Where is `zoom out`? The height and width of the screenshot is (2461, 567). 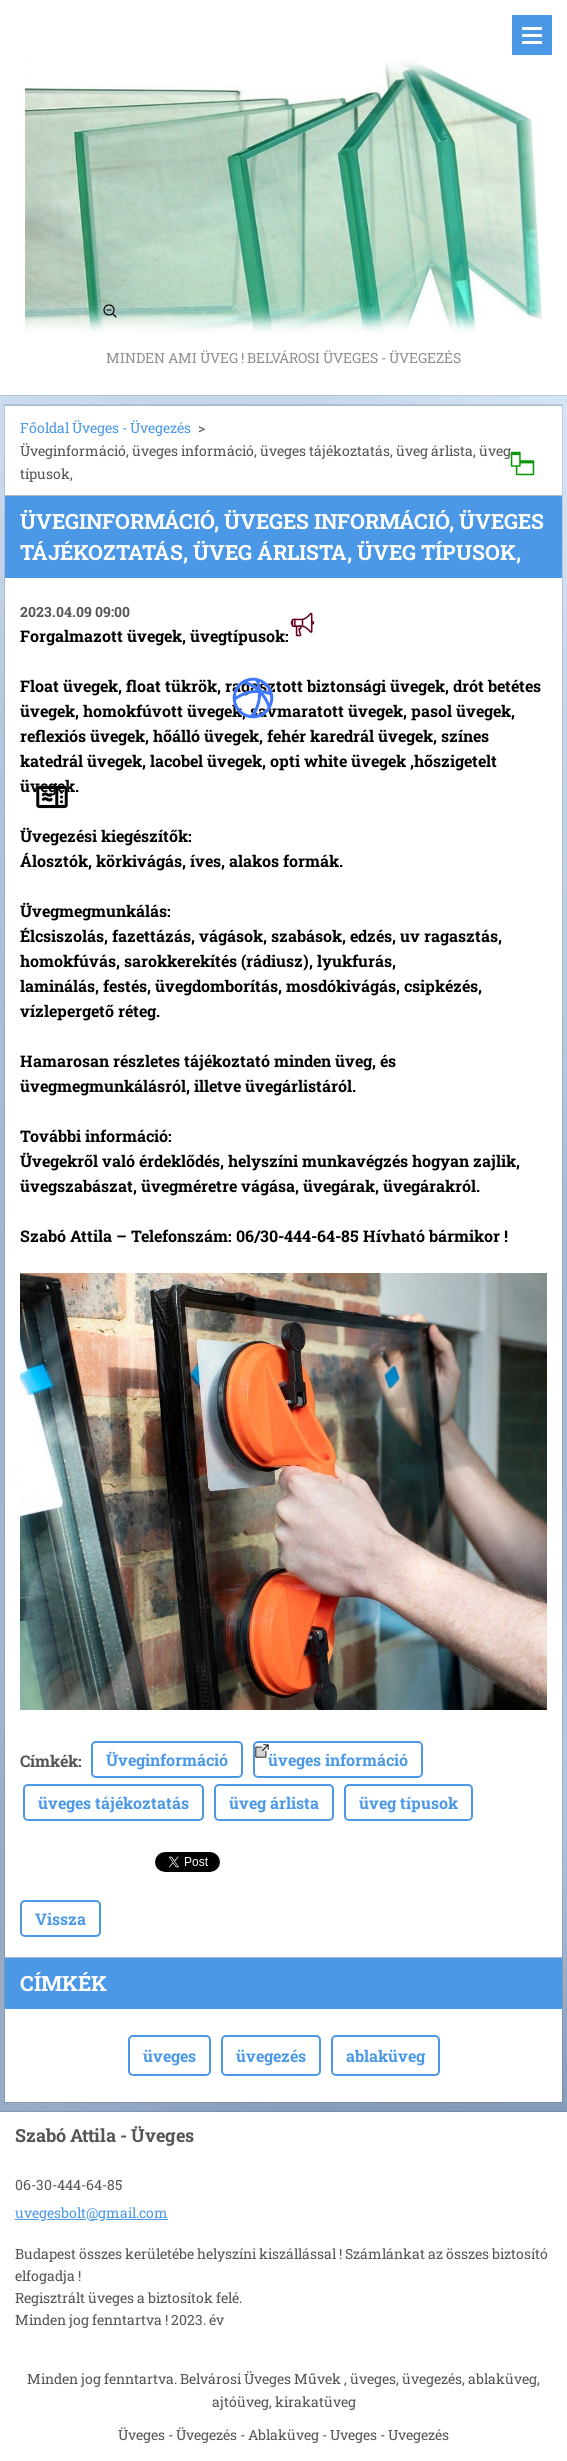
zoom out is located at coordinates (110, 311).